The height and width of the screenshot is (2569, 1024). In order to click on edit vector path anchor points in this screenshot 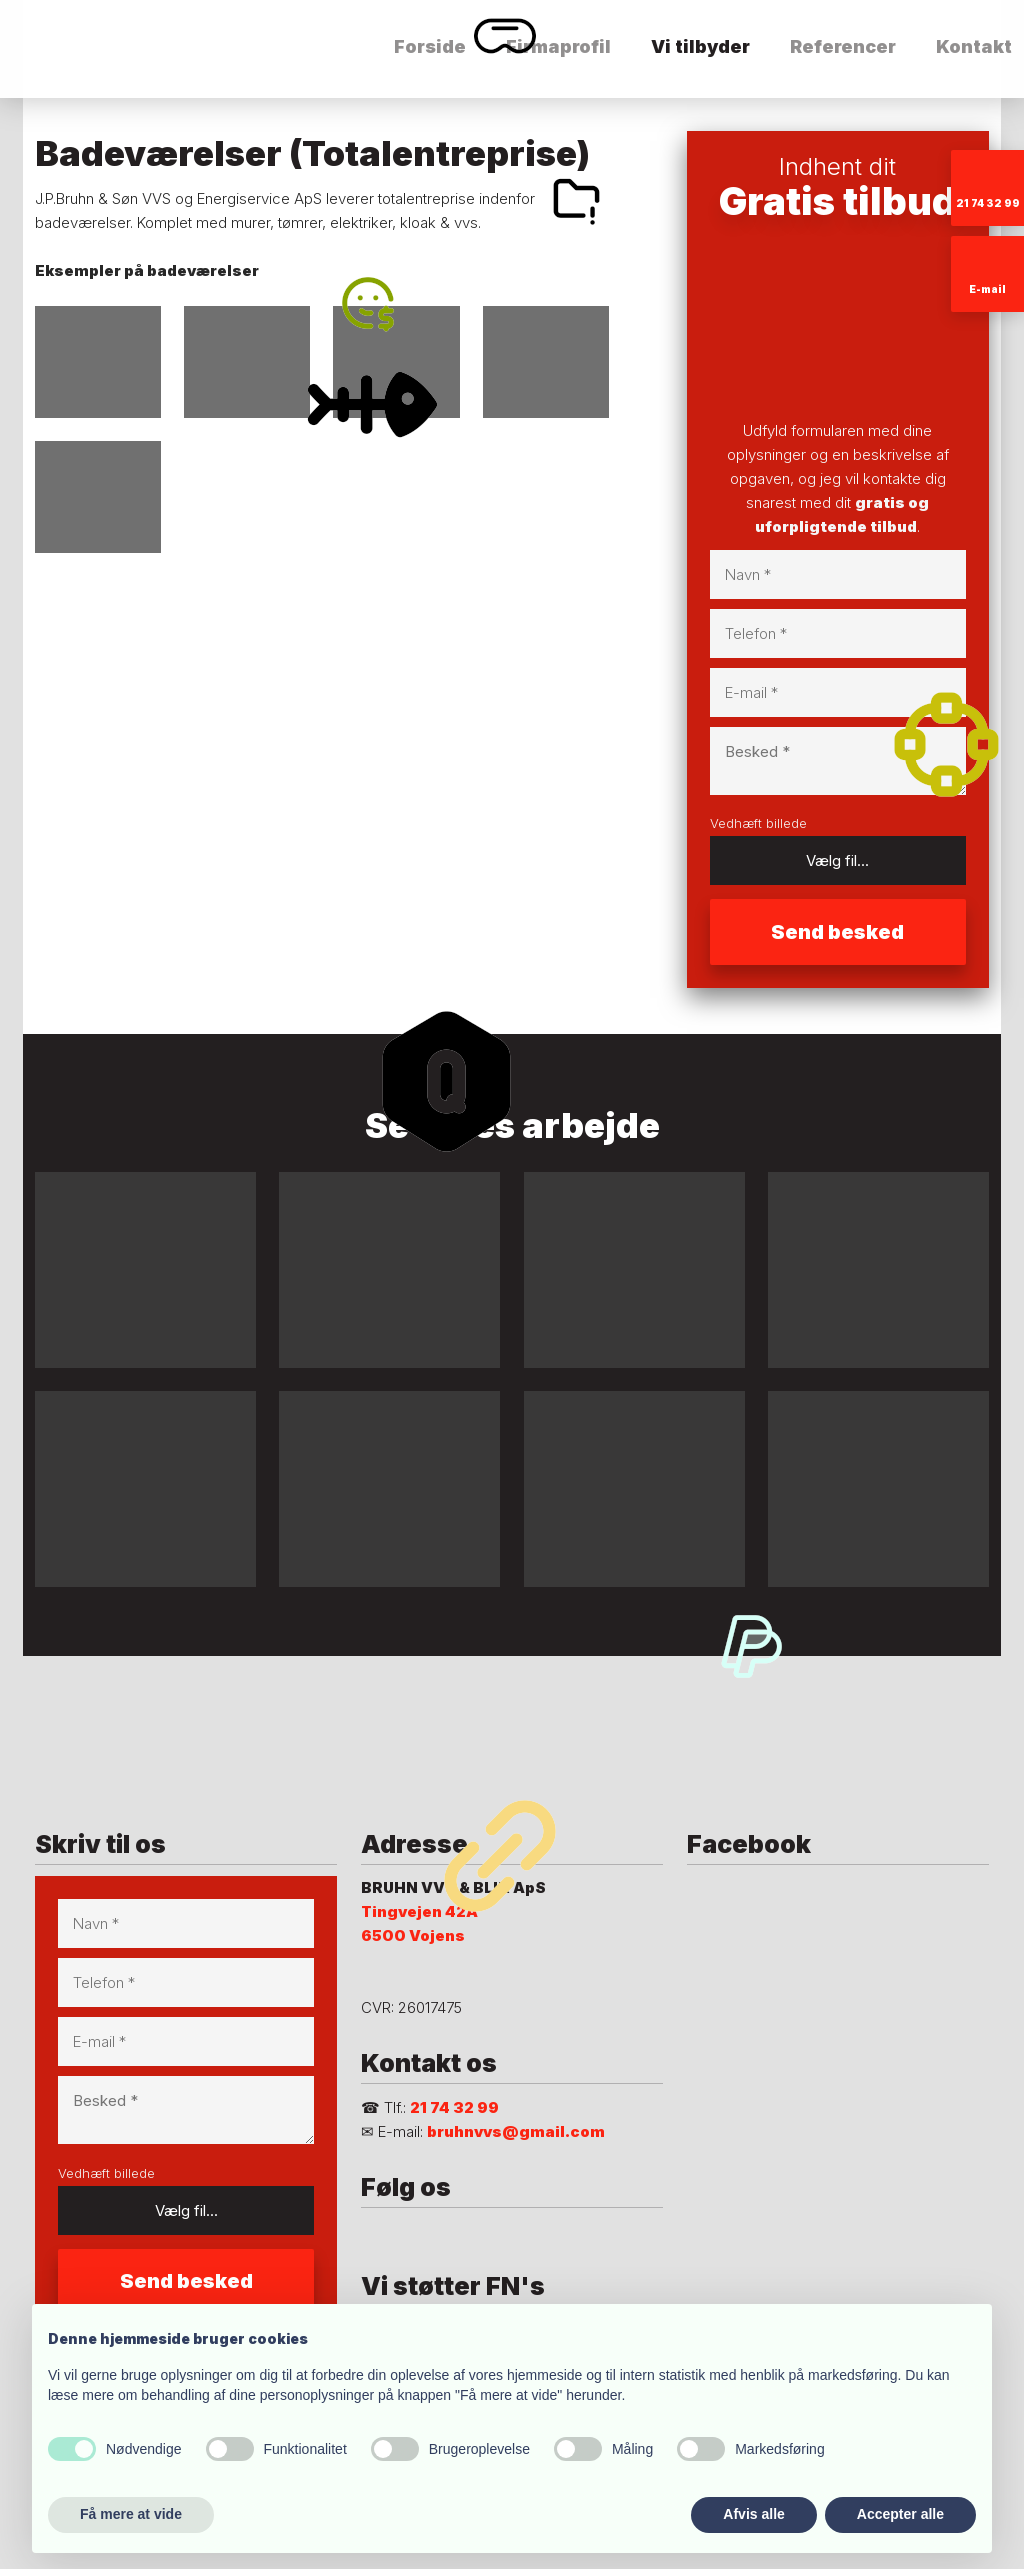, I will do `click(946, 744)`.